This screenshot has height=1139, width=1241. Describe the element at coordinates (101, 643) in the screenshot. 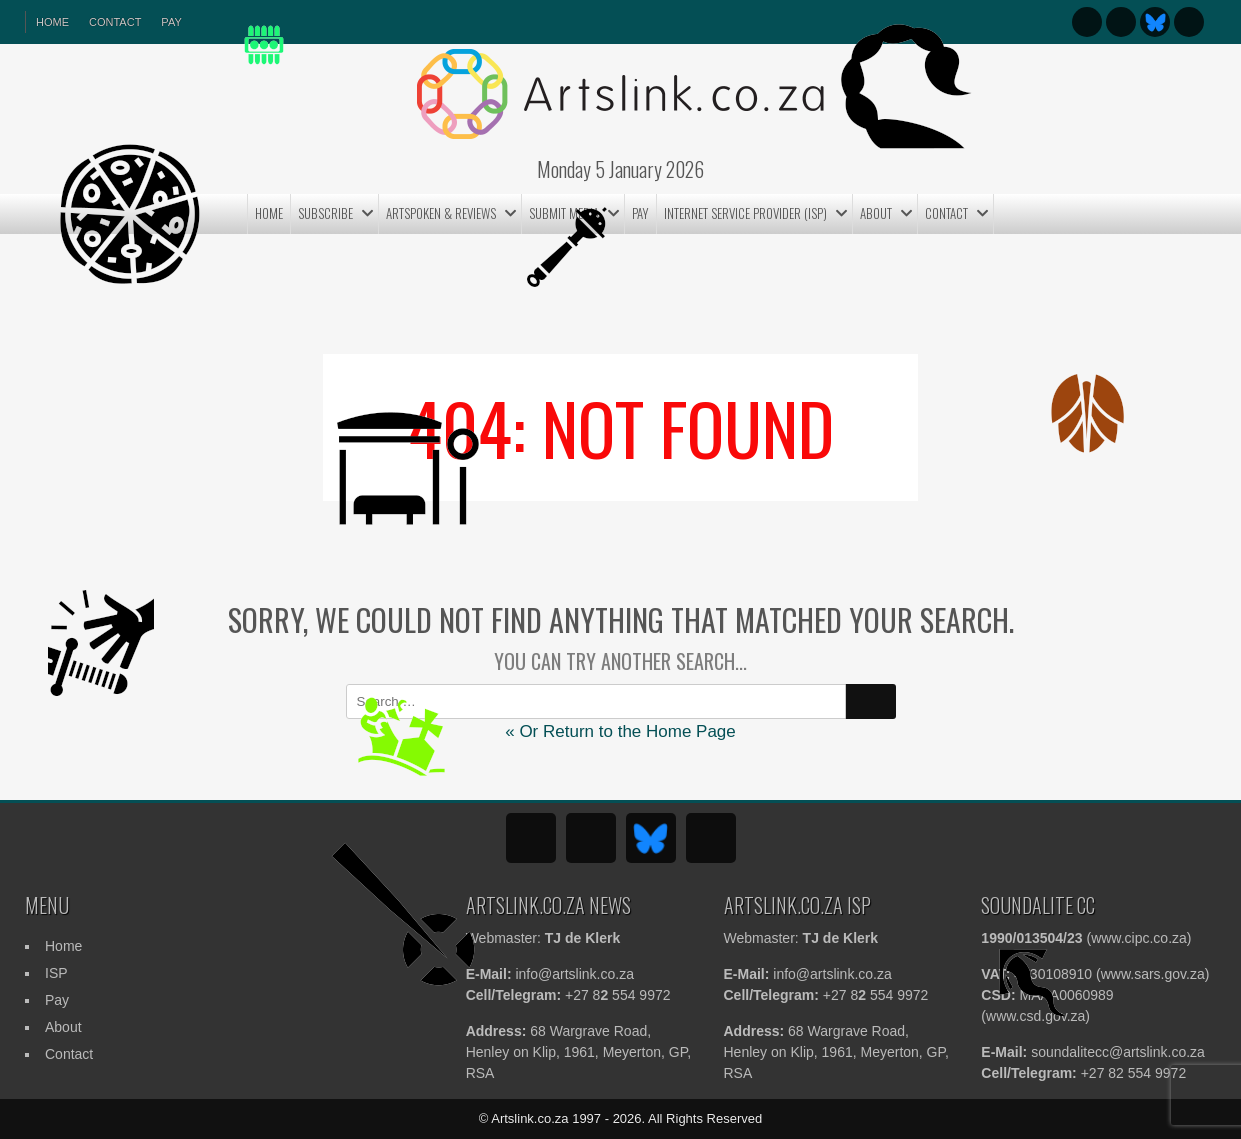

I see `drop or release current weapon` at that location.